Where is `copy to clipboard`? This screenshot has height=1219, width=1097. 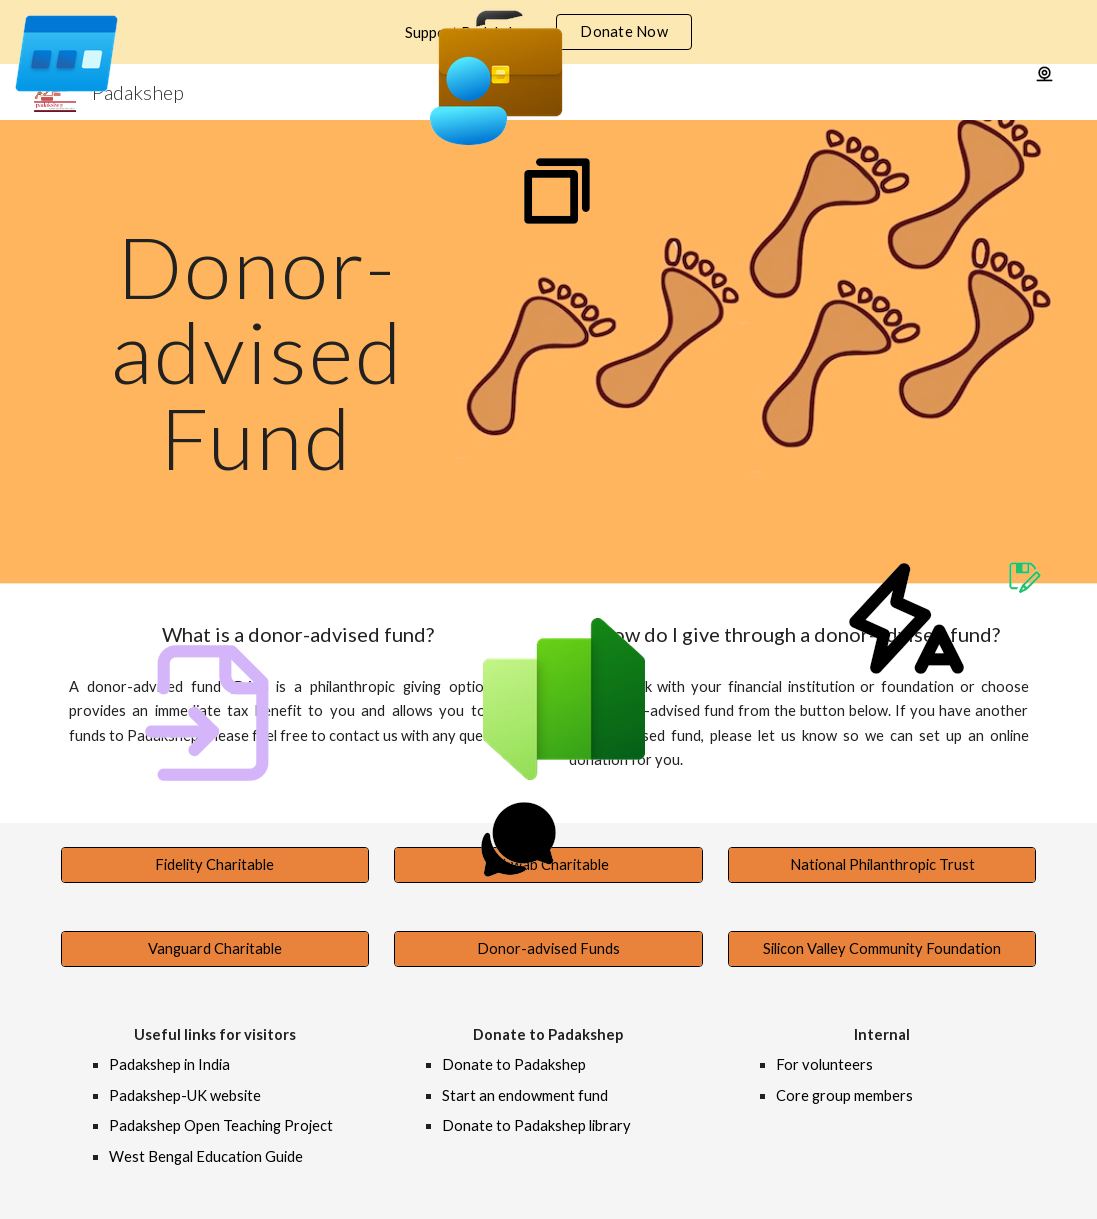 copy to clipboard is located at coordinates (557, 191).